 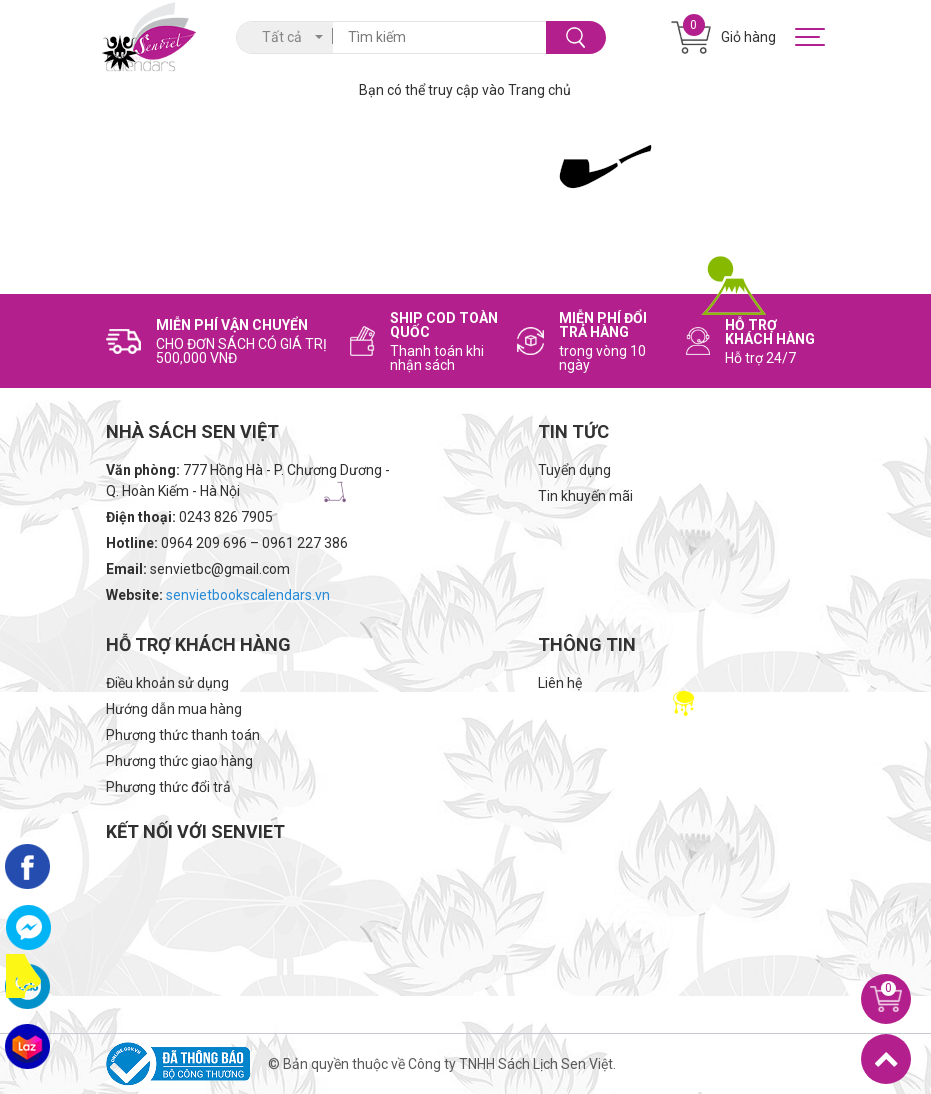 I want to click on represents Japan or Japanese-related content, so click(x=734, y=284).